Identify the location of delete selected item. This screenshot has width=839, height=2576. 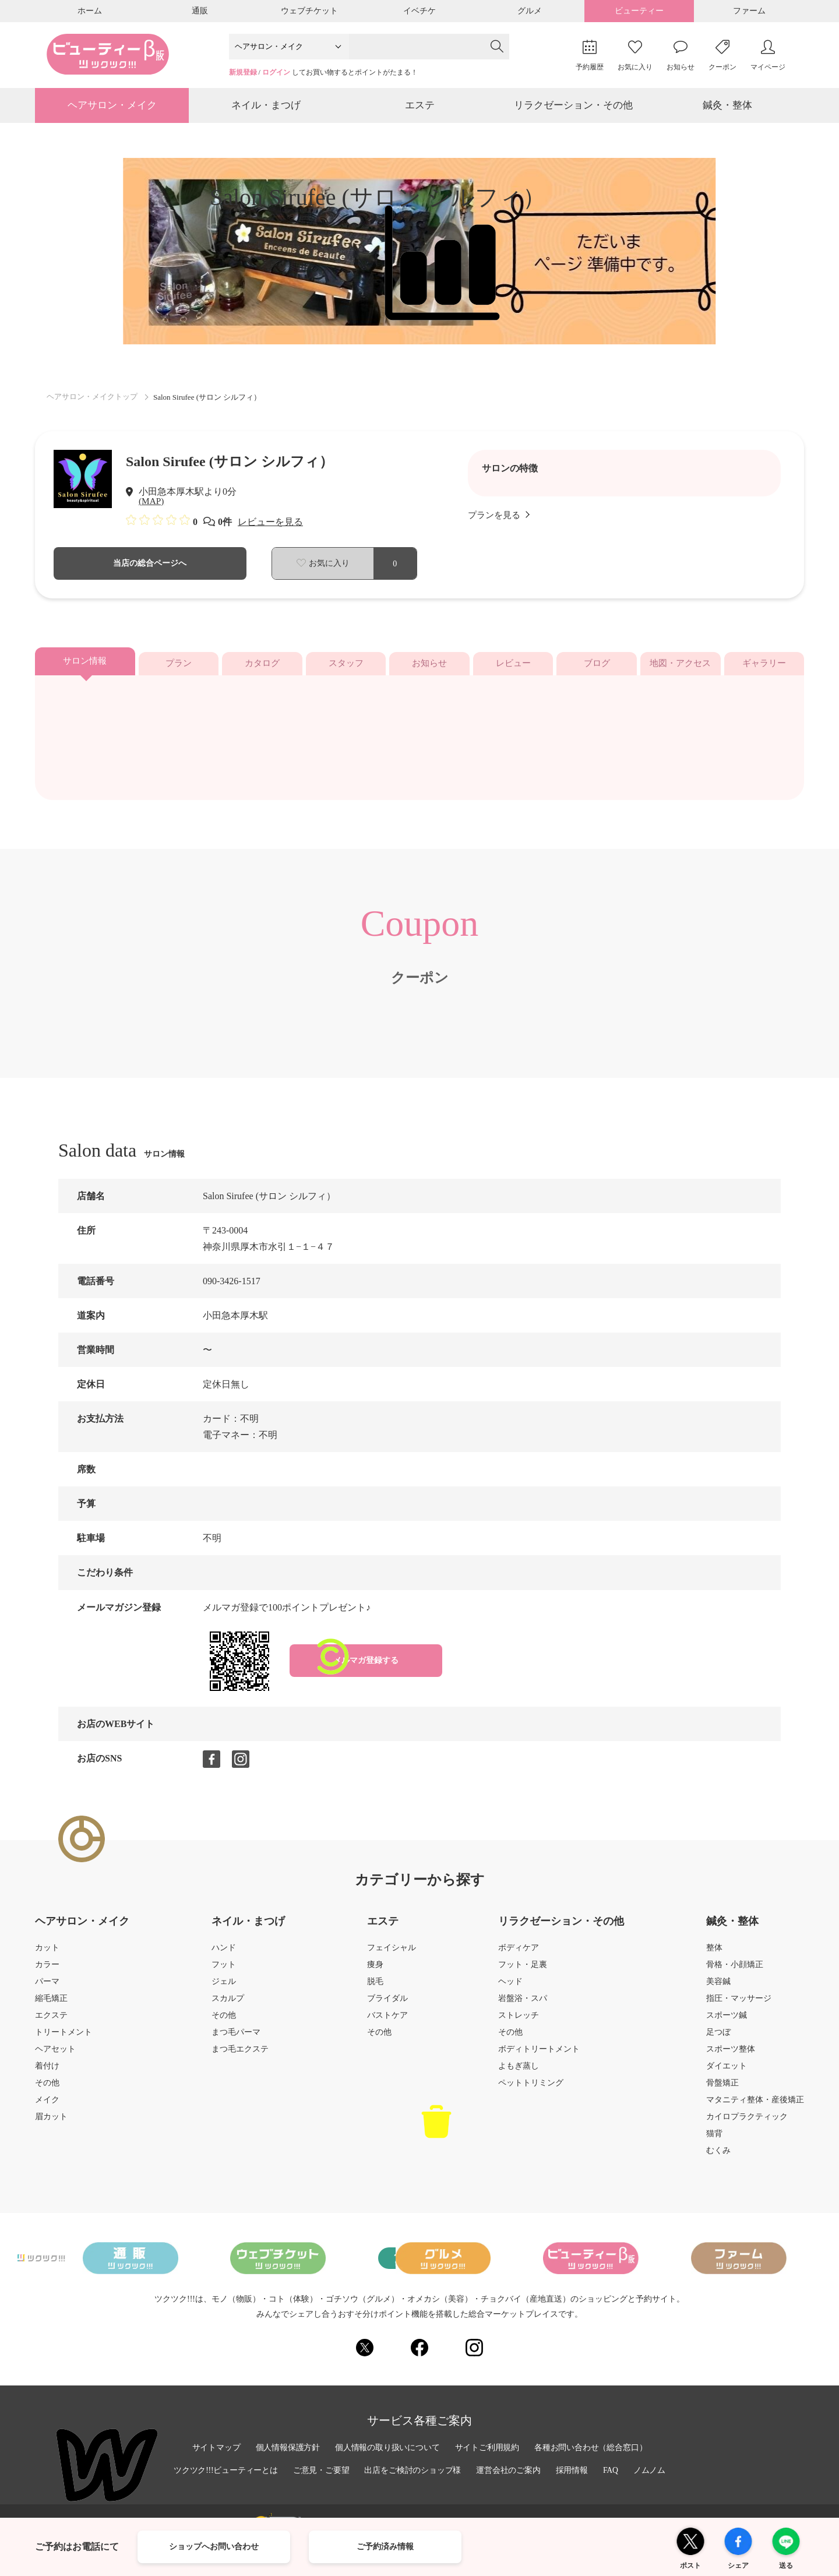
(436, 2122).